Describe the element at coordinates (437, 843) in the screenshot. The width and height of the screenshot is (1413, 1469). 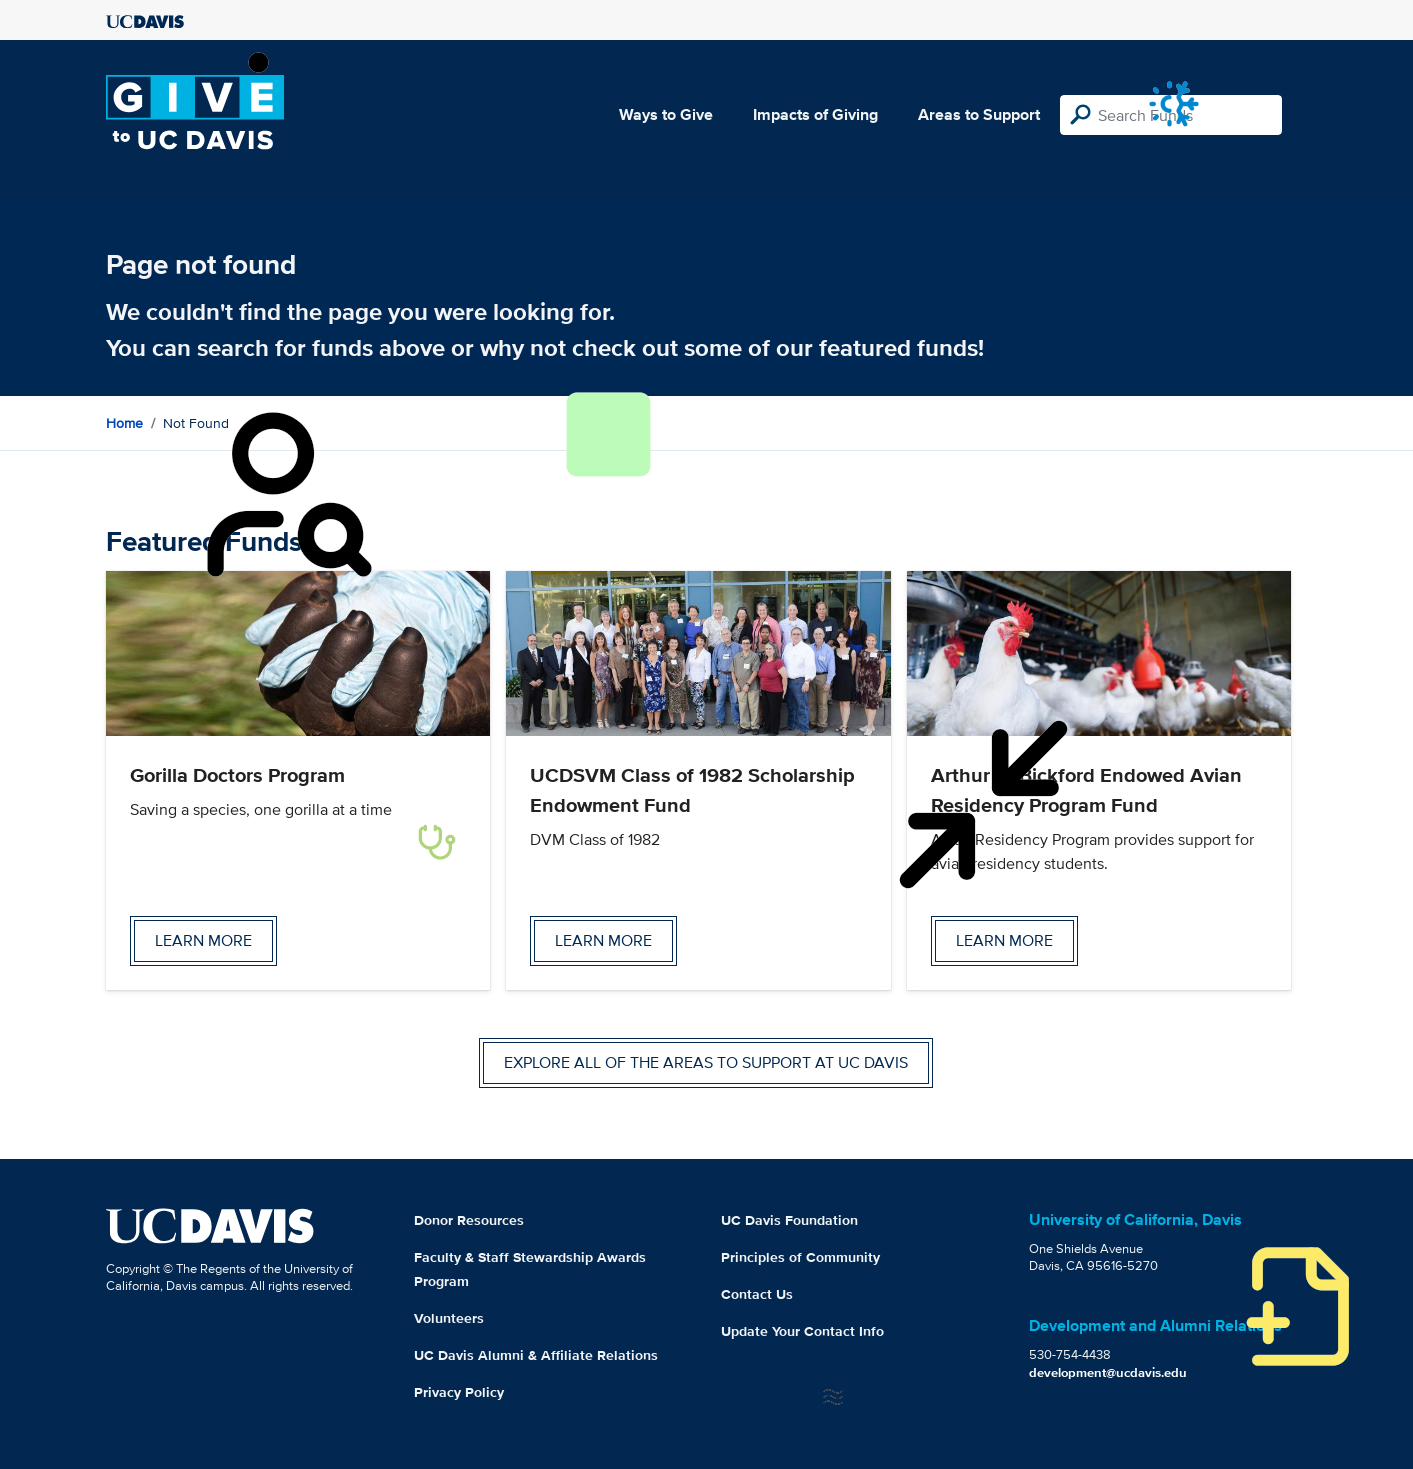
I see `access health or medical features` at that location.